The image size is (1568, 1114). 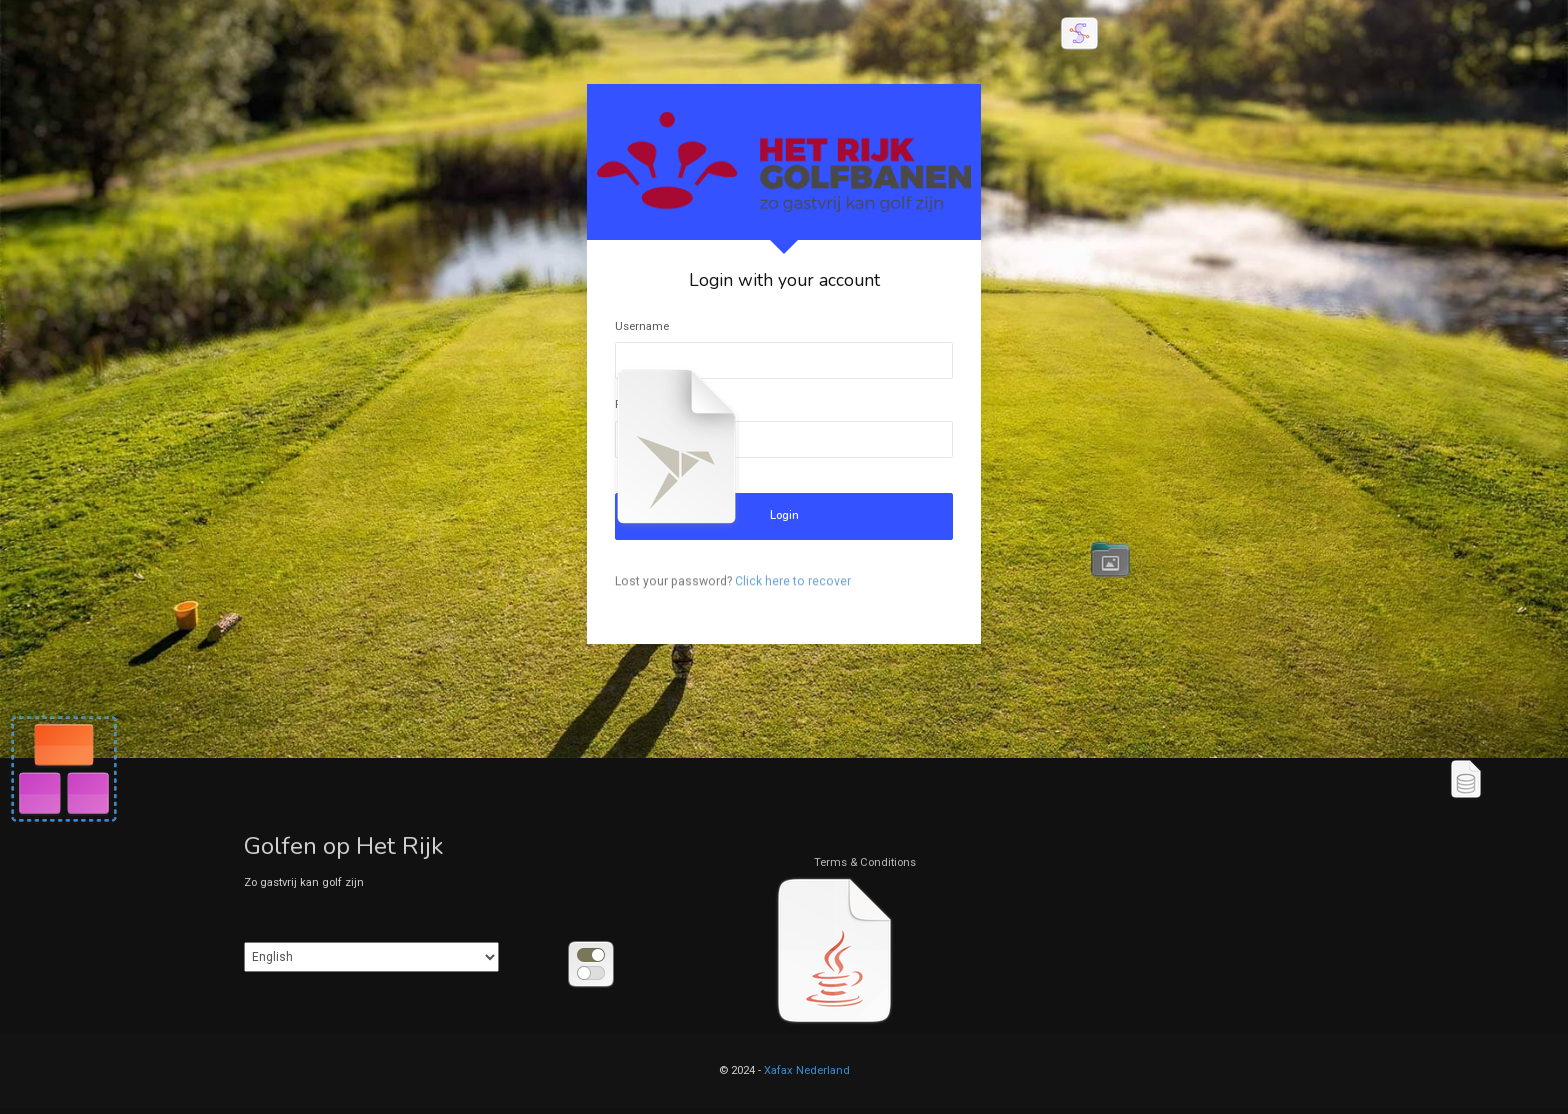 What do you see at coordinates (1466, 779) in the screenshot?
I see `sql database file` at bounding box center [1466, 779].